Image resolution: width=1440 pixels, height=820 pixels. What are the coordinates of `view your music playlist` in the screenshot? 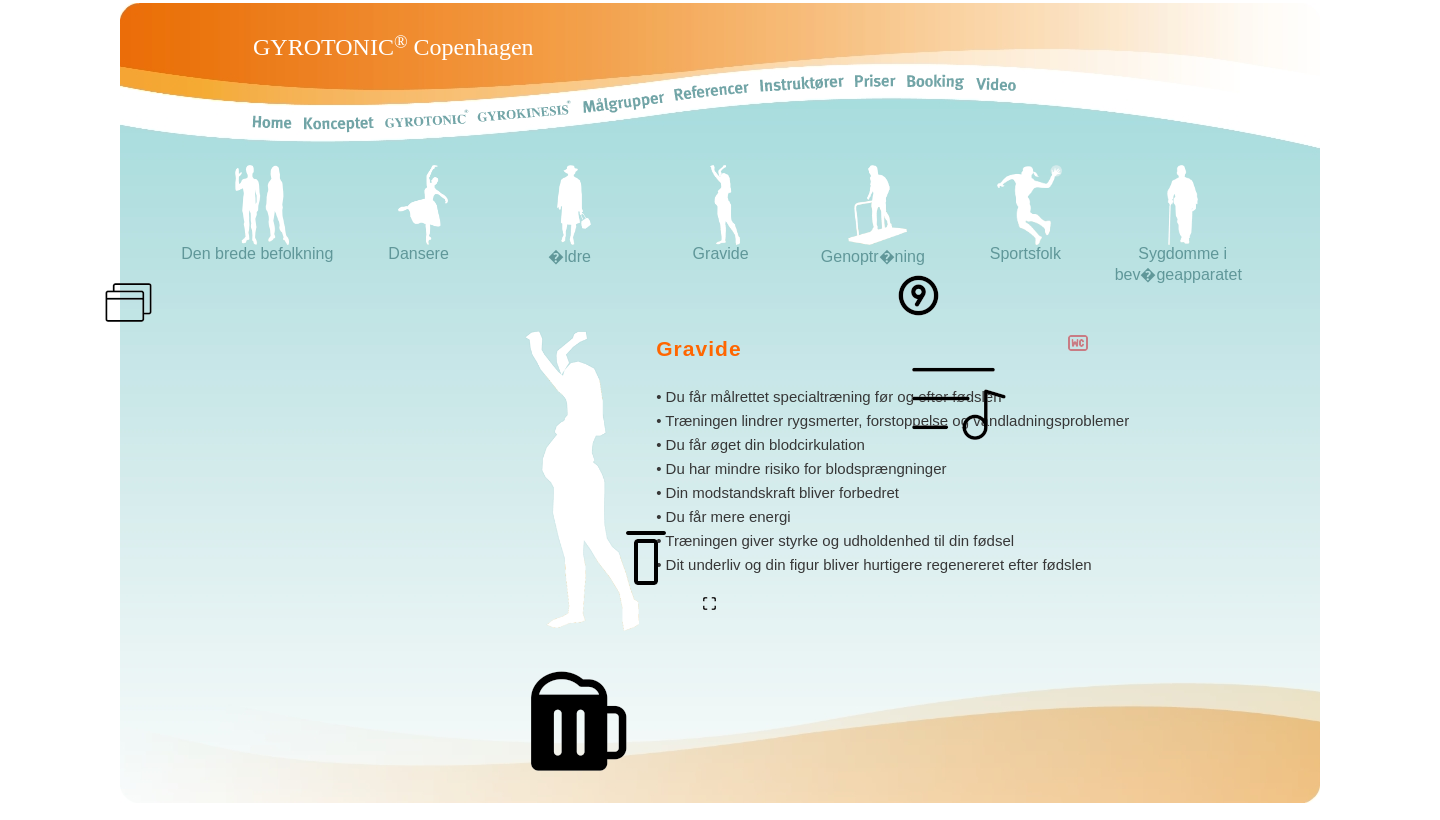 It's located at (953, 398).